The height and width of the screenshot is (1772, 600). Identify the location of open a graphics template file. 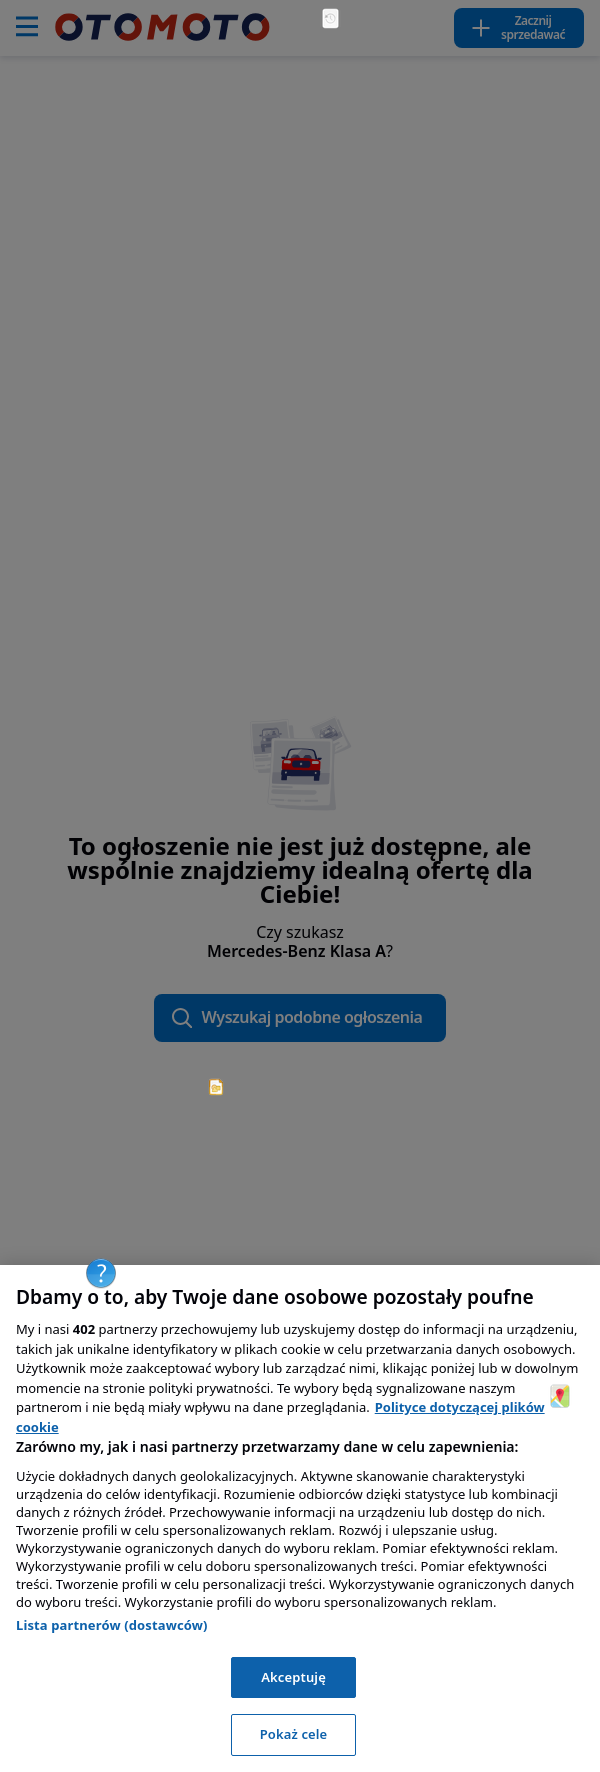
(216, 1087).